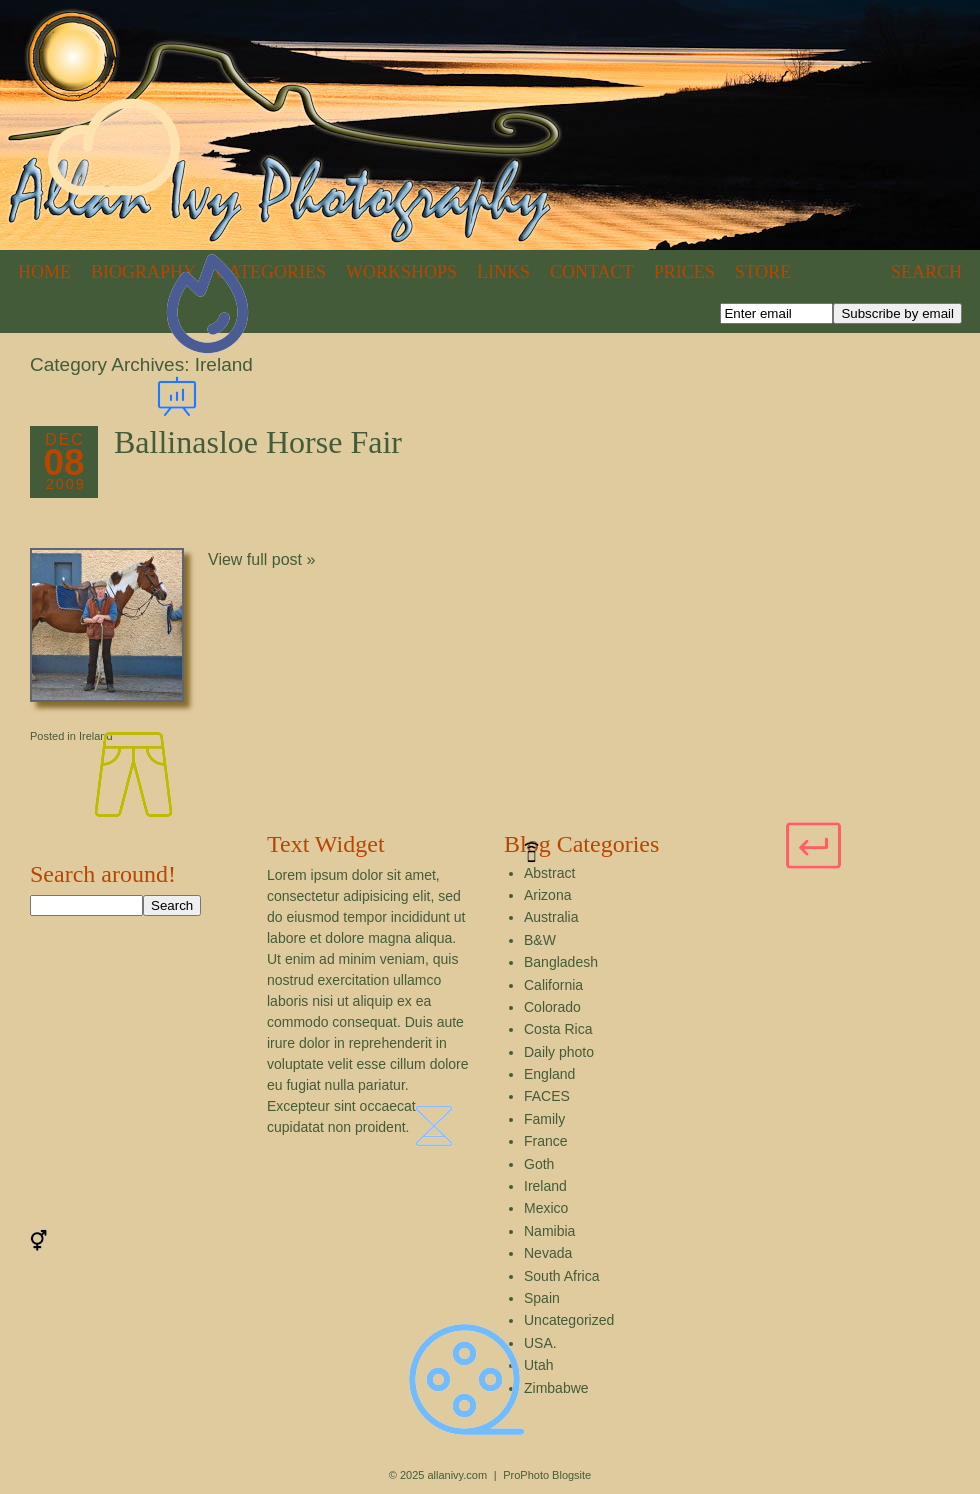  What do you see at coordinates (133, 774) in the screenshot?
I see `browse pants or bottoms category` at bounding box center [133, 774].